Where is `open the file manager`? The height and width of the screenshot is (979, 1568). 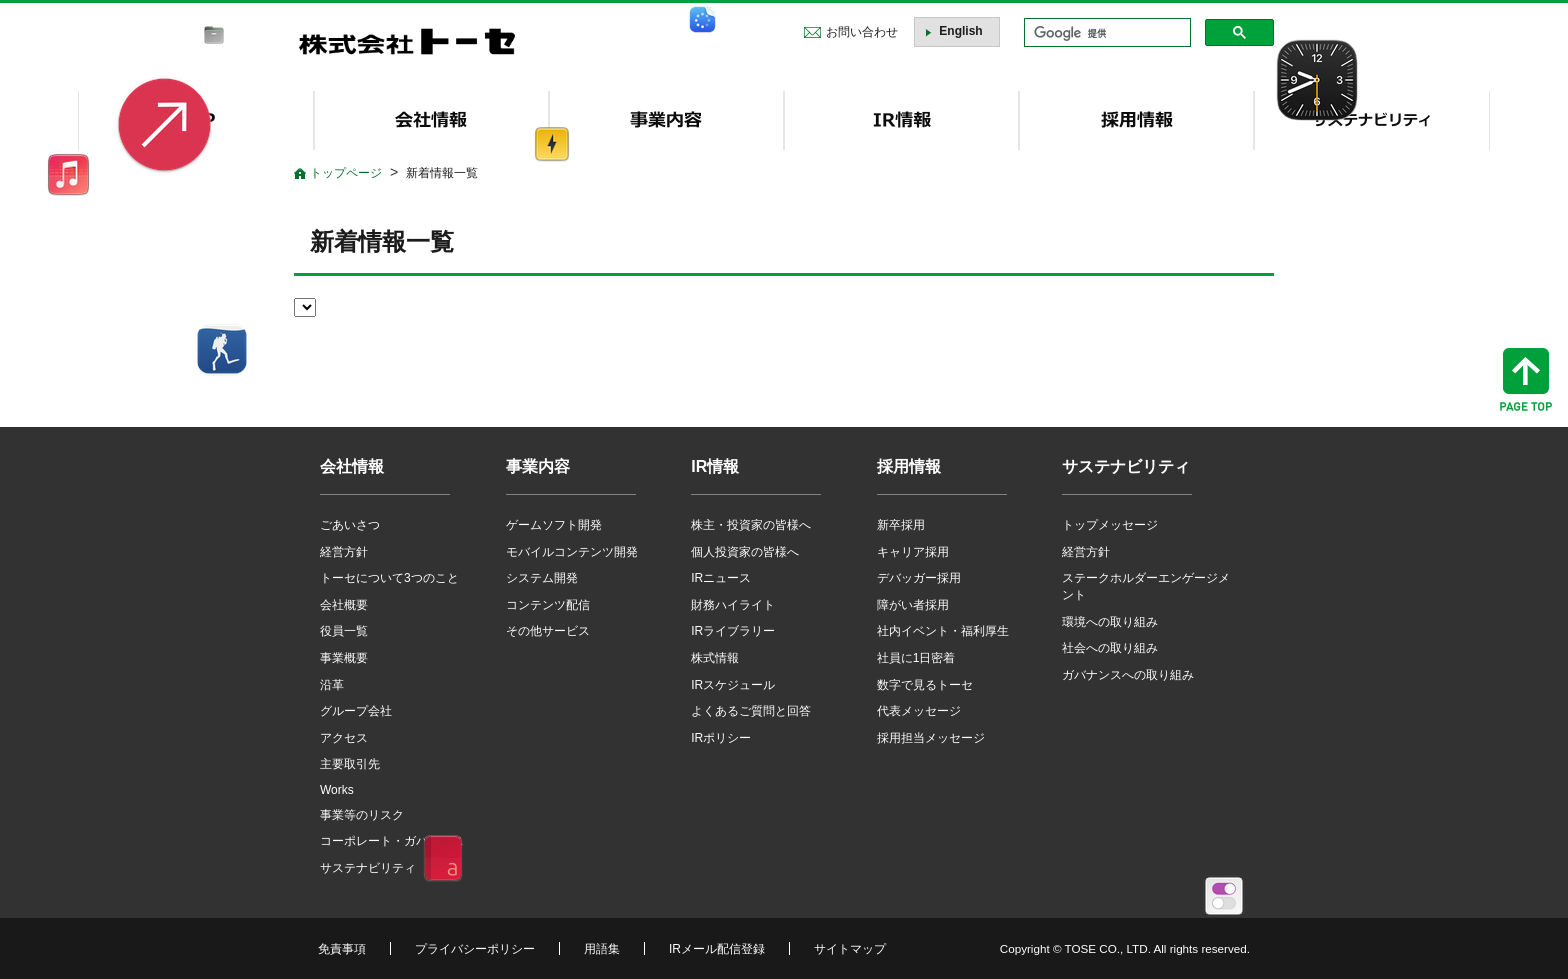 open the file manager is located at coordinates (214, 35).